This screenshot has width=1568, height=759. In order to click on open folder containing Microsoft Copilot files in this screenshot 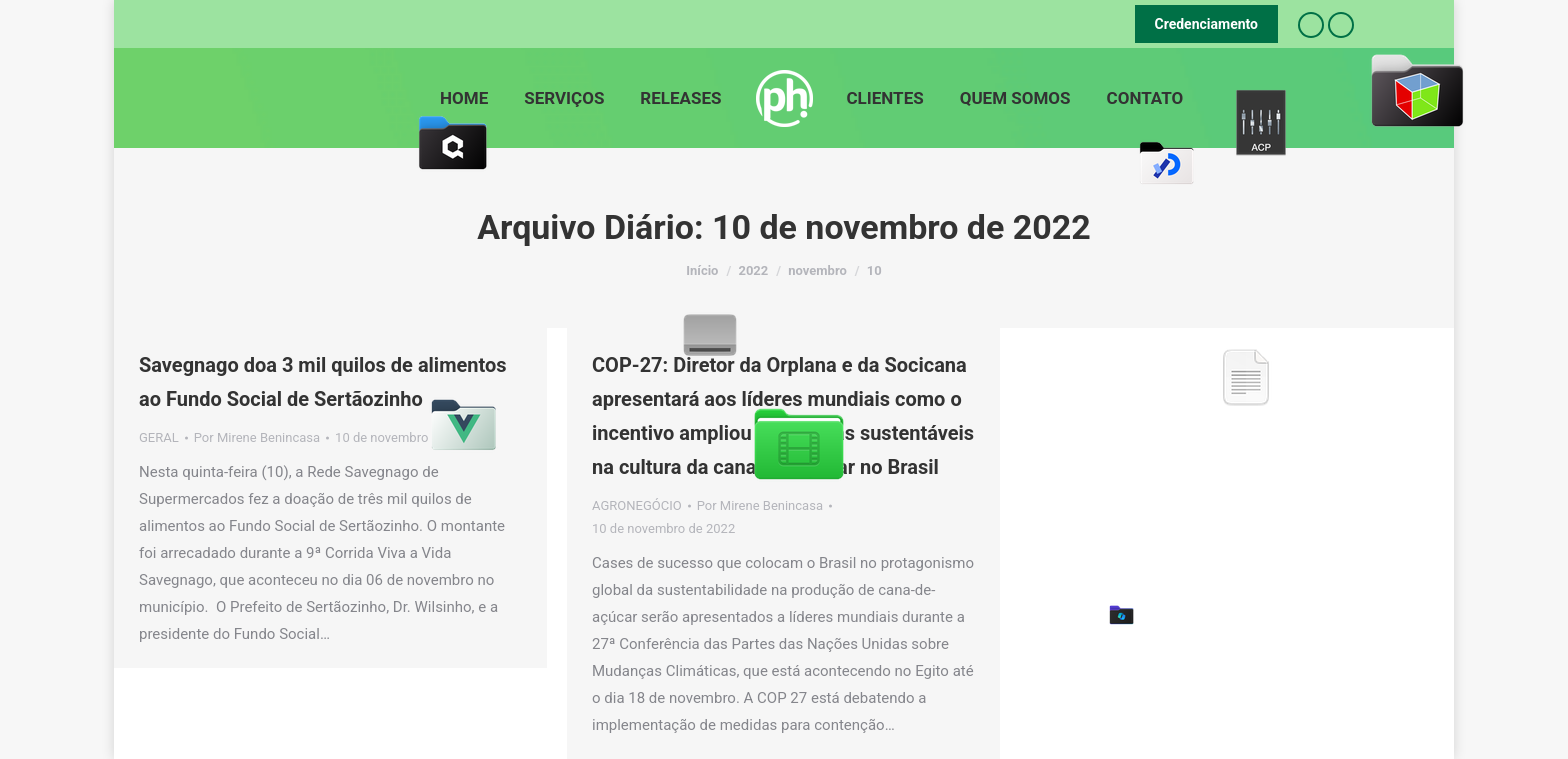, I will do `click(1121, 615)`.